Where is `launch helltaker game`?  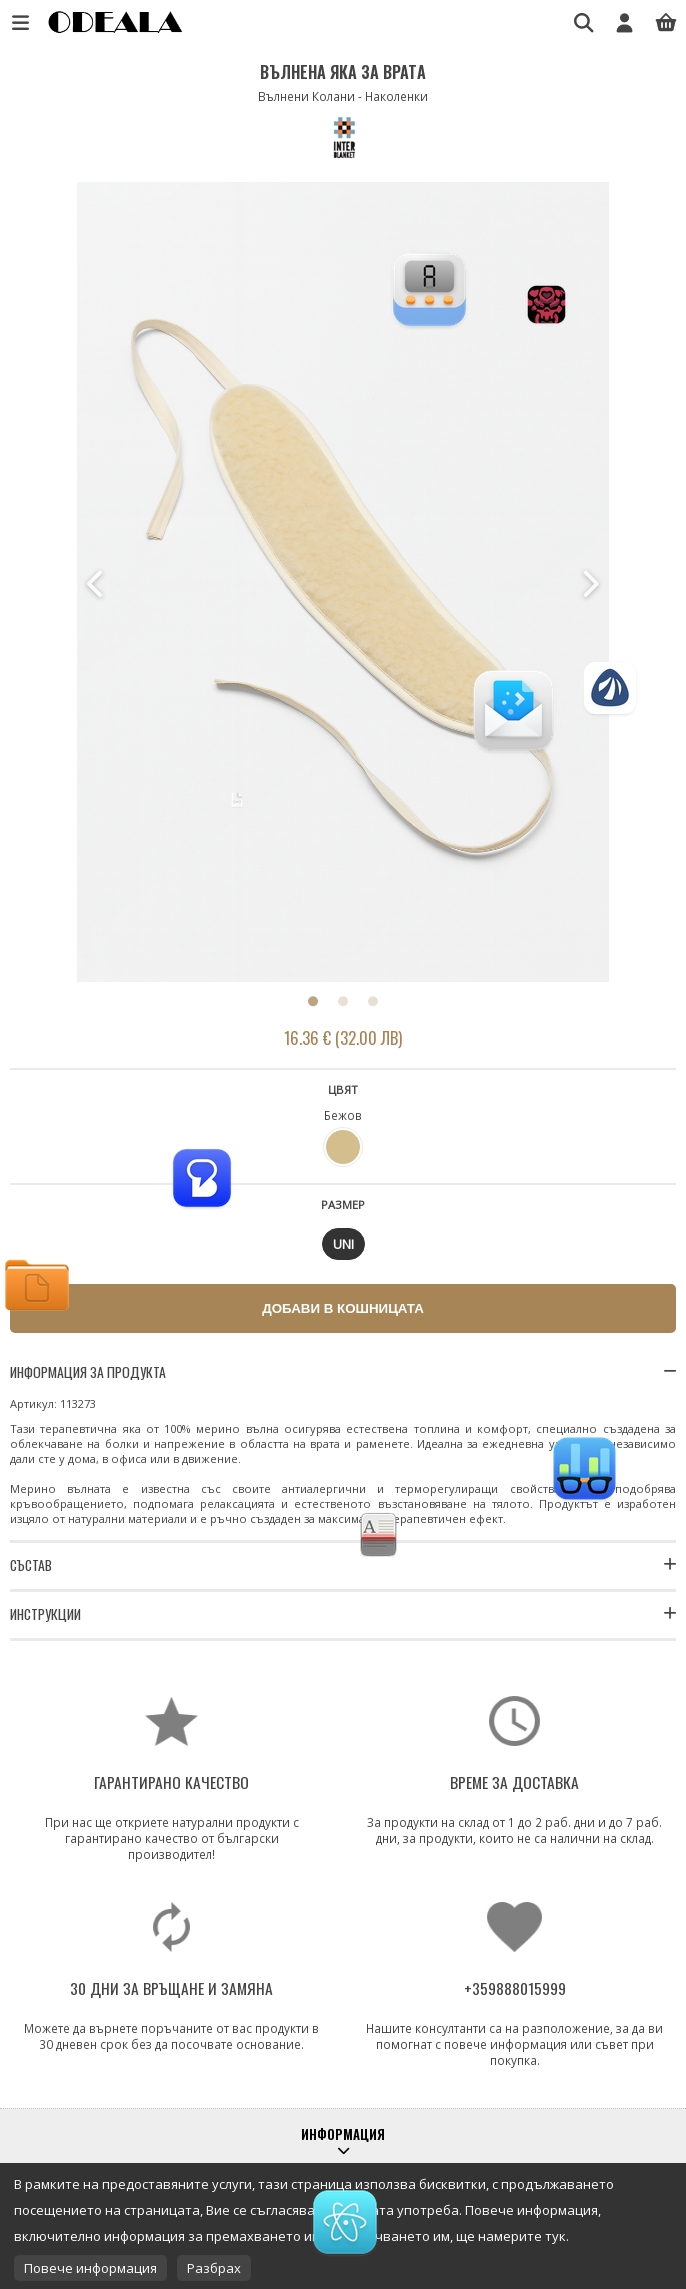
launch helltaker game is located at coordinates (546, 304).